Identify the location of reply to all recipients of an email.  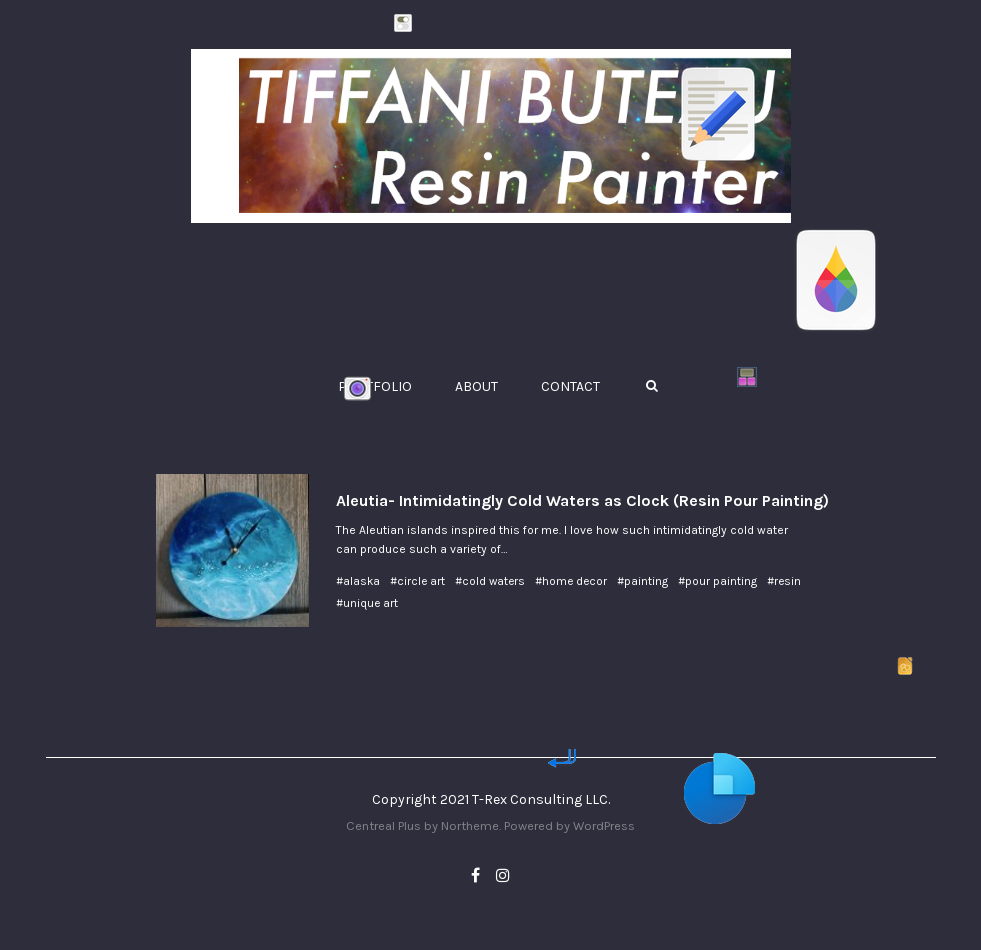
(561, 756).